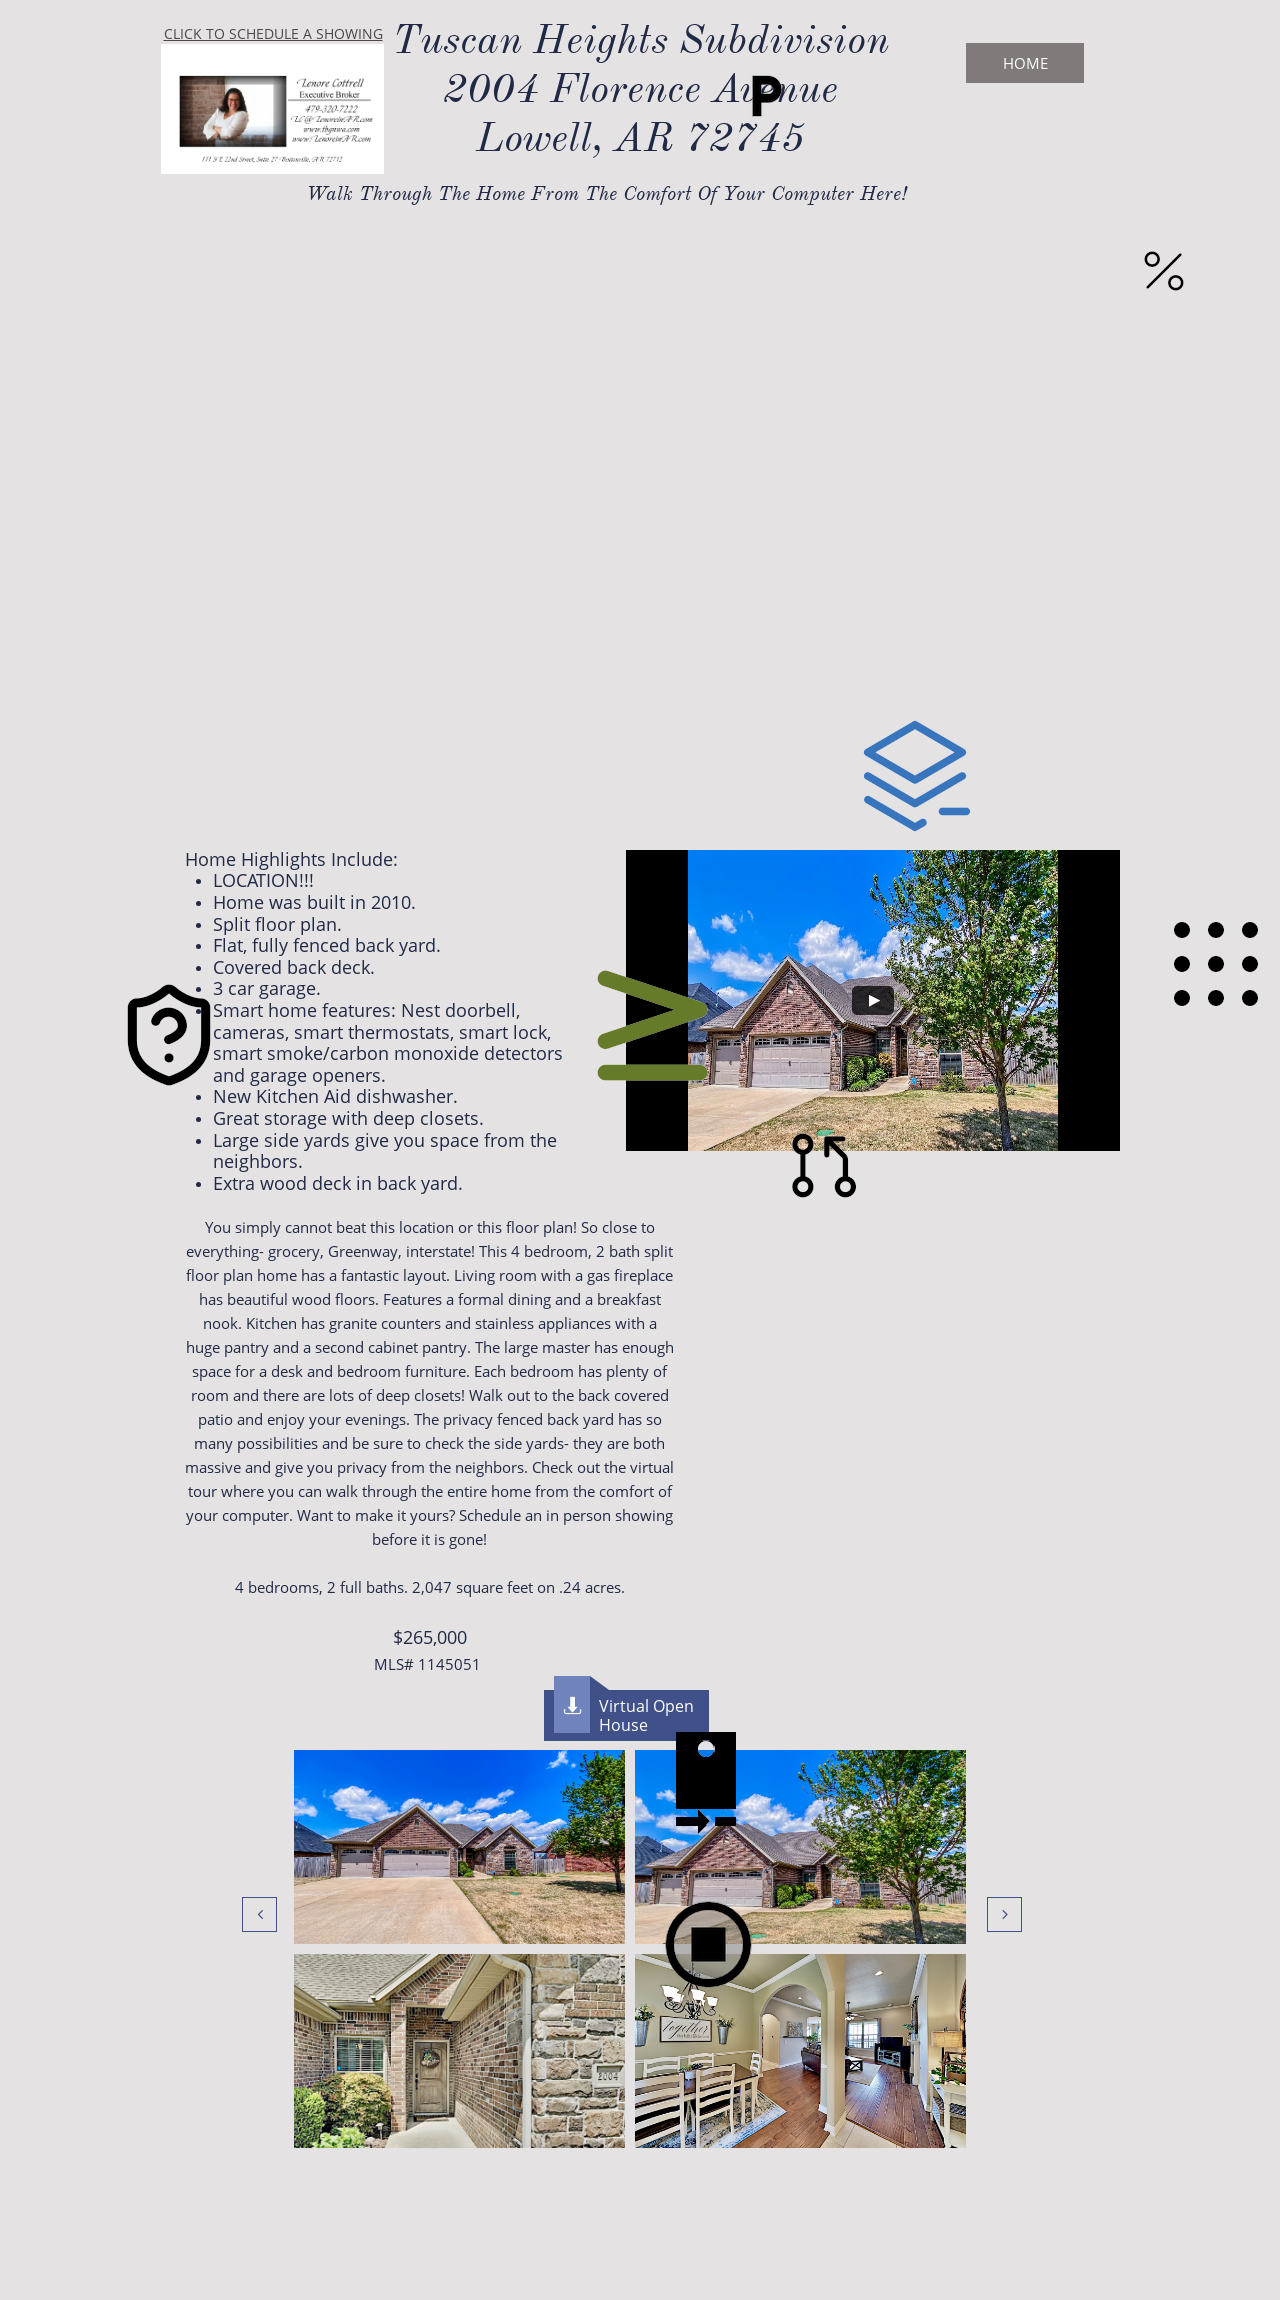 The height and width of the screenshot is (2300, 1280). Describe the element at coordinates (1164, 271) in the screenshot. I see `view or apply a discount` at that location.